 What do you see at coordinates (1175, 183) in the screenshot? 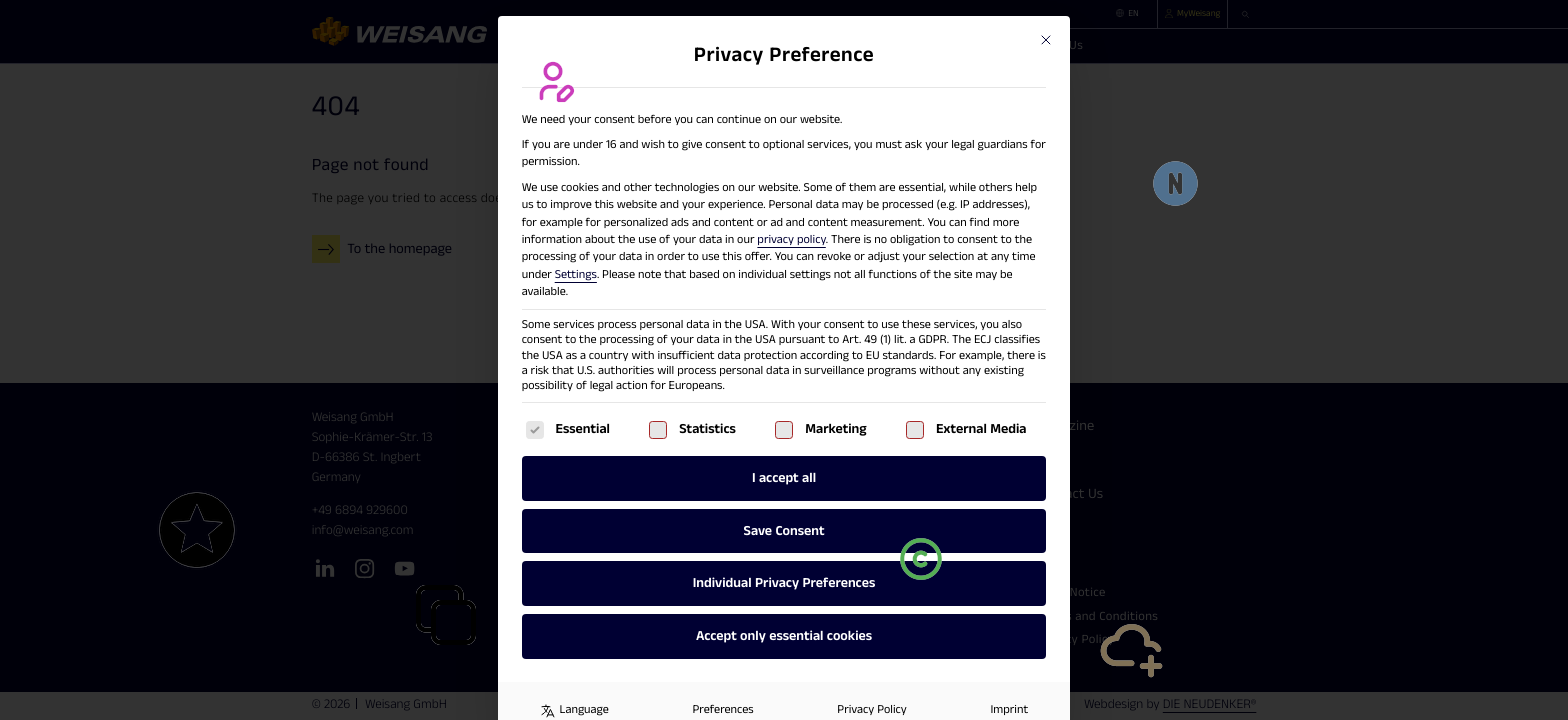
I see `indicates a north direction or compass point` at bounding box center [1175, 183].